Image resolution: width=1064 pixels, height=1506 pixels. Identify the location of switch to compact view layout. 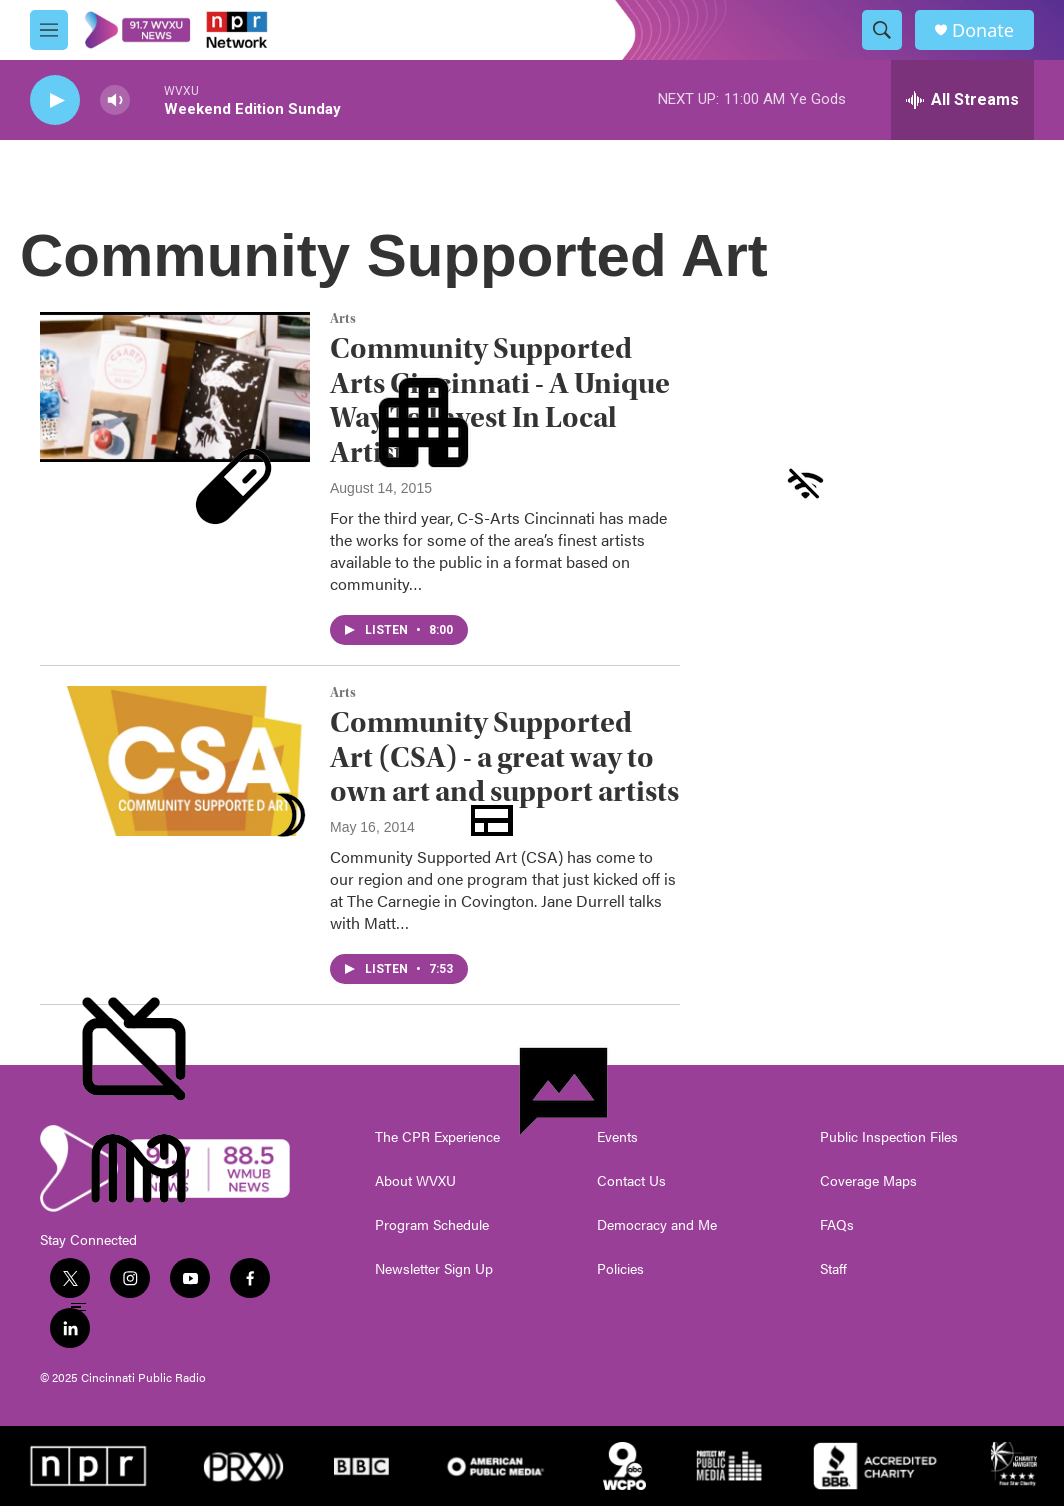
(490, 820).